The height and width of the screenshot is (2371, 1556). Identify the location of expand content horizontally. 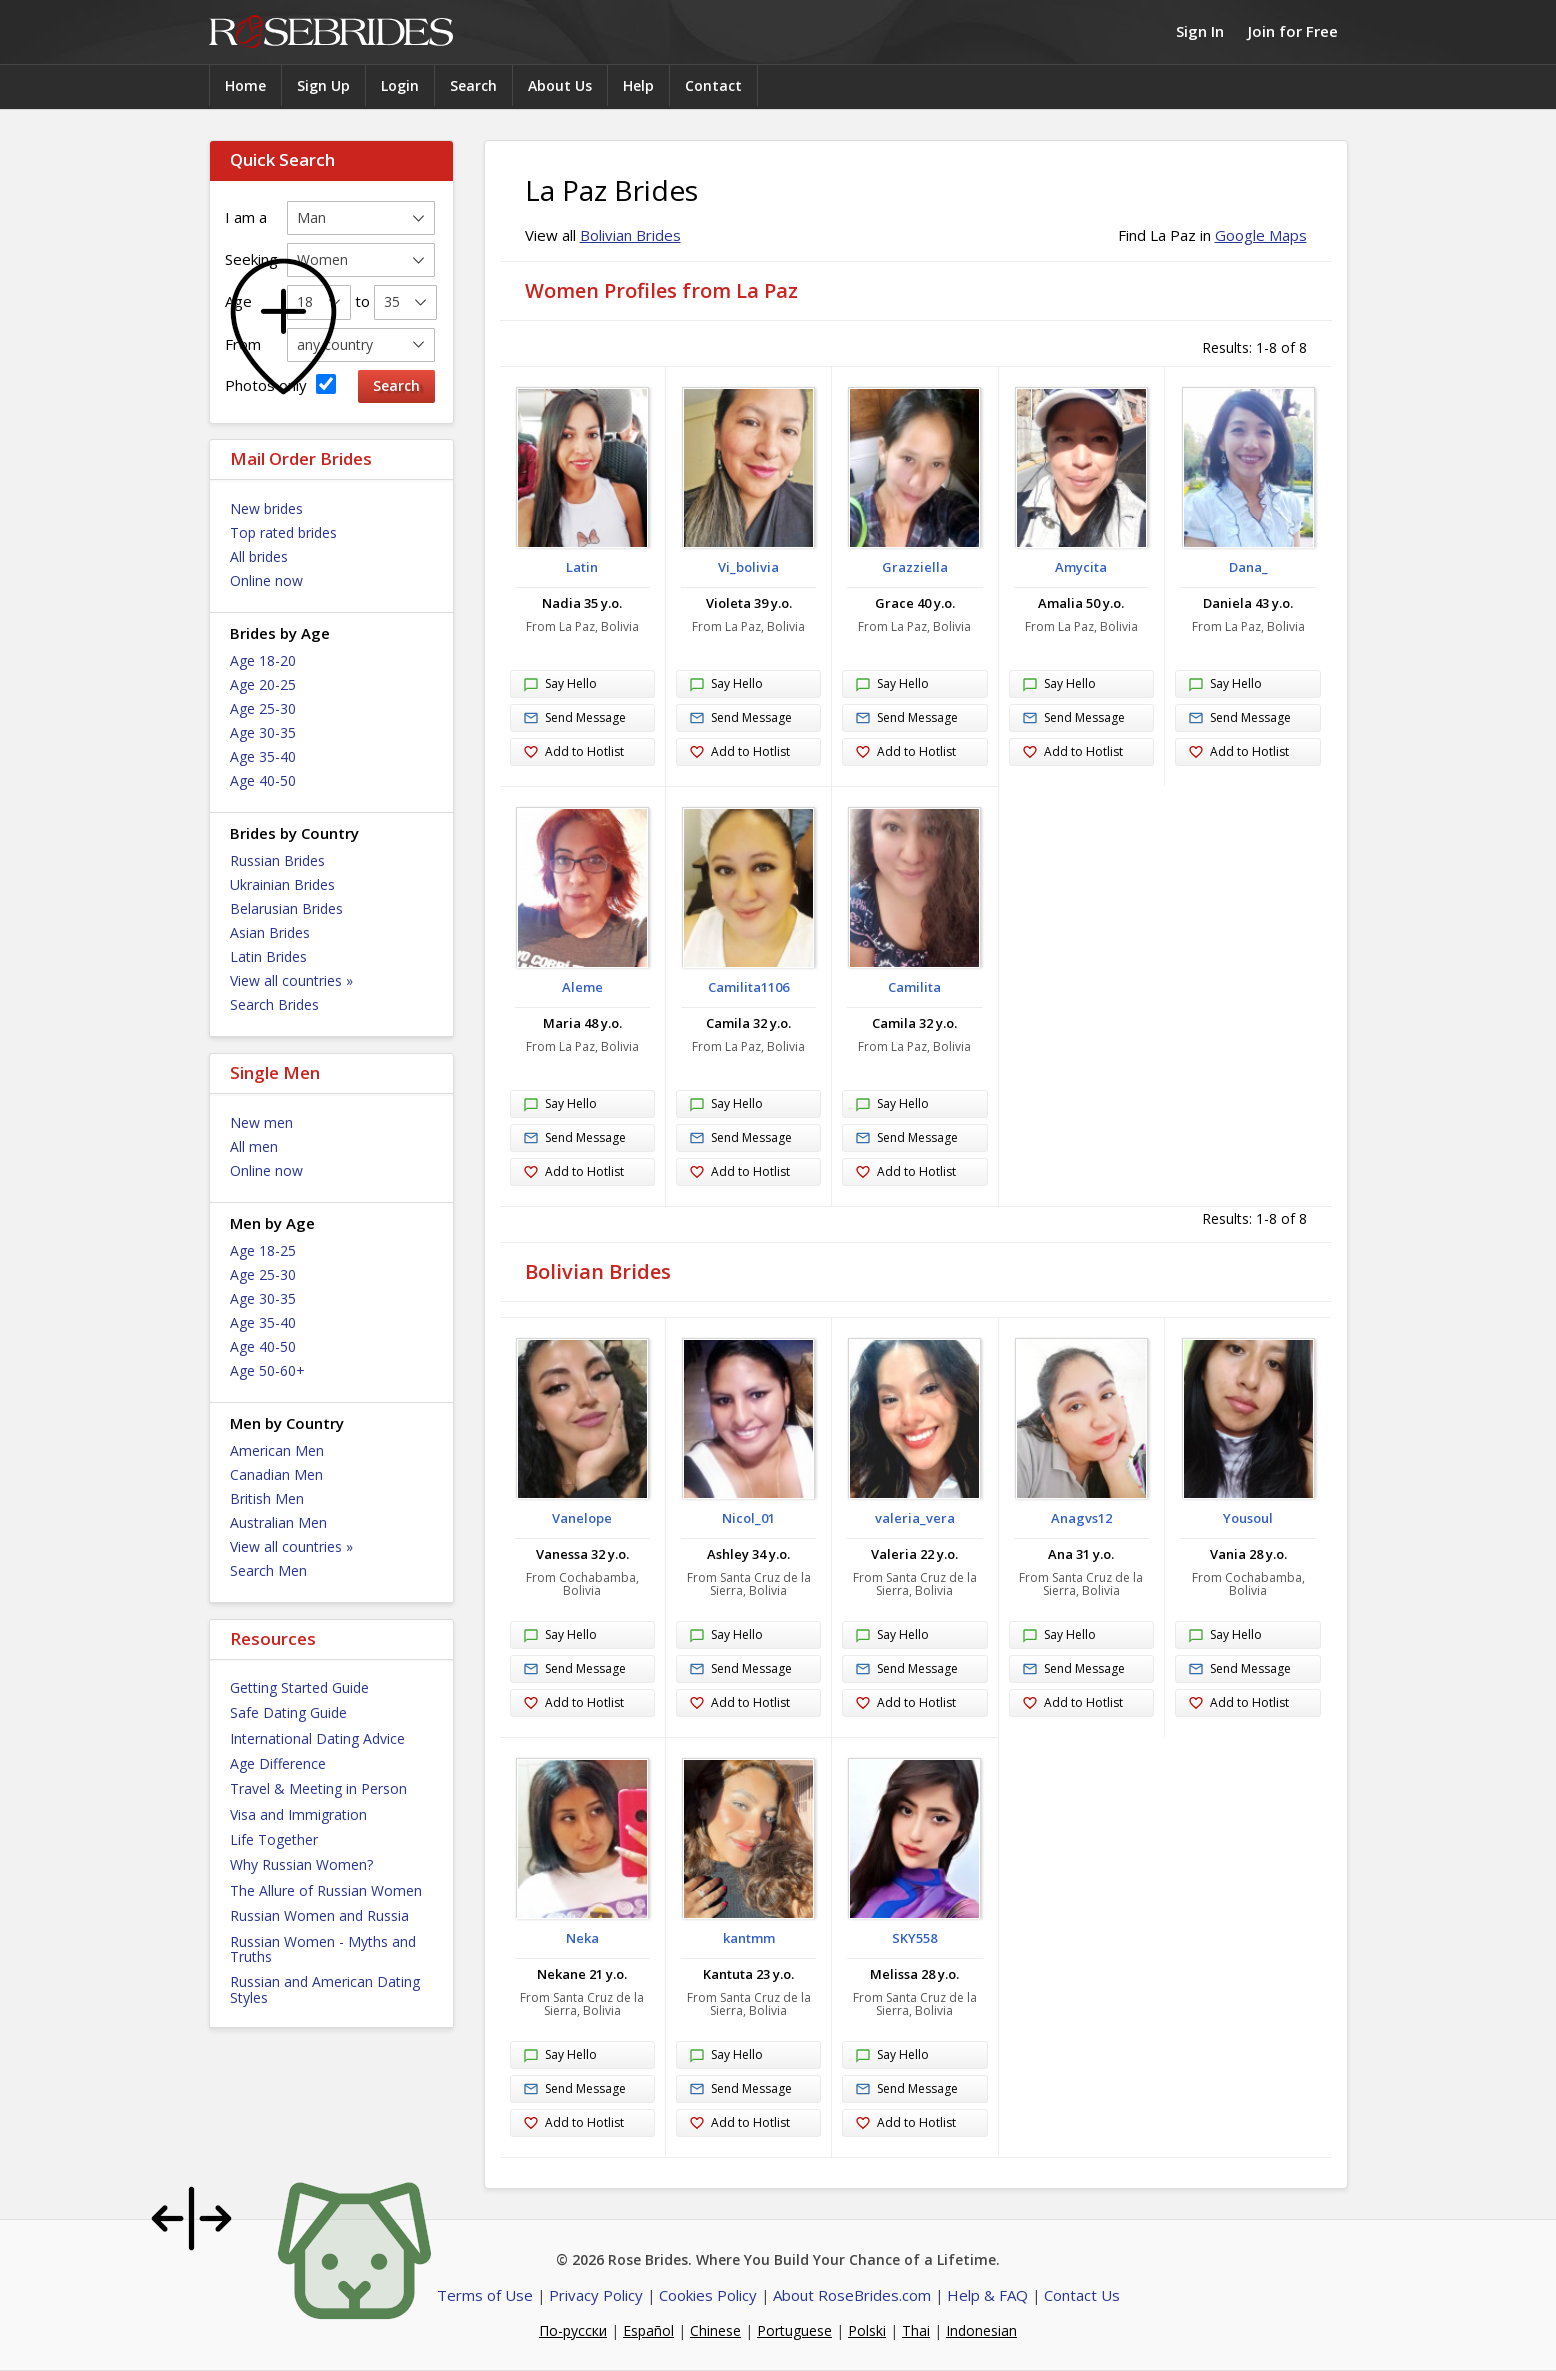
(191, 2218).